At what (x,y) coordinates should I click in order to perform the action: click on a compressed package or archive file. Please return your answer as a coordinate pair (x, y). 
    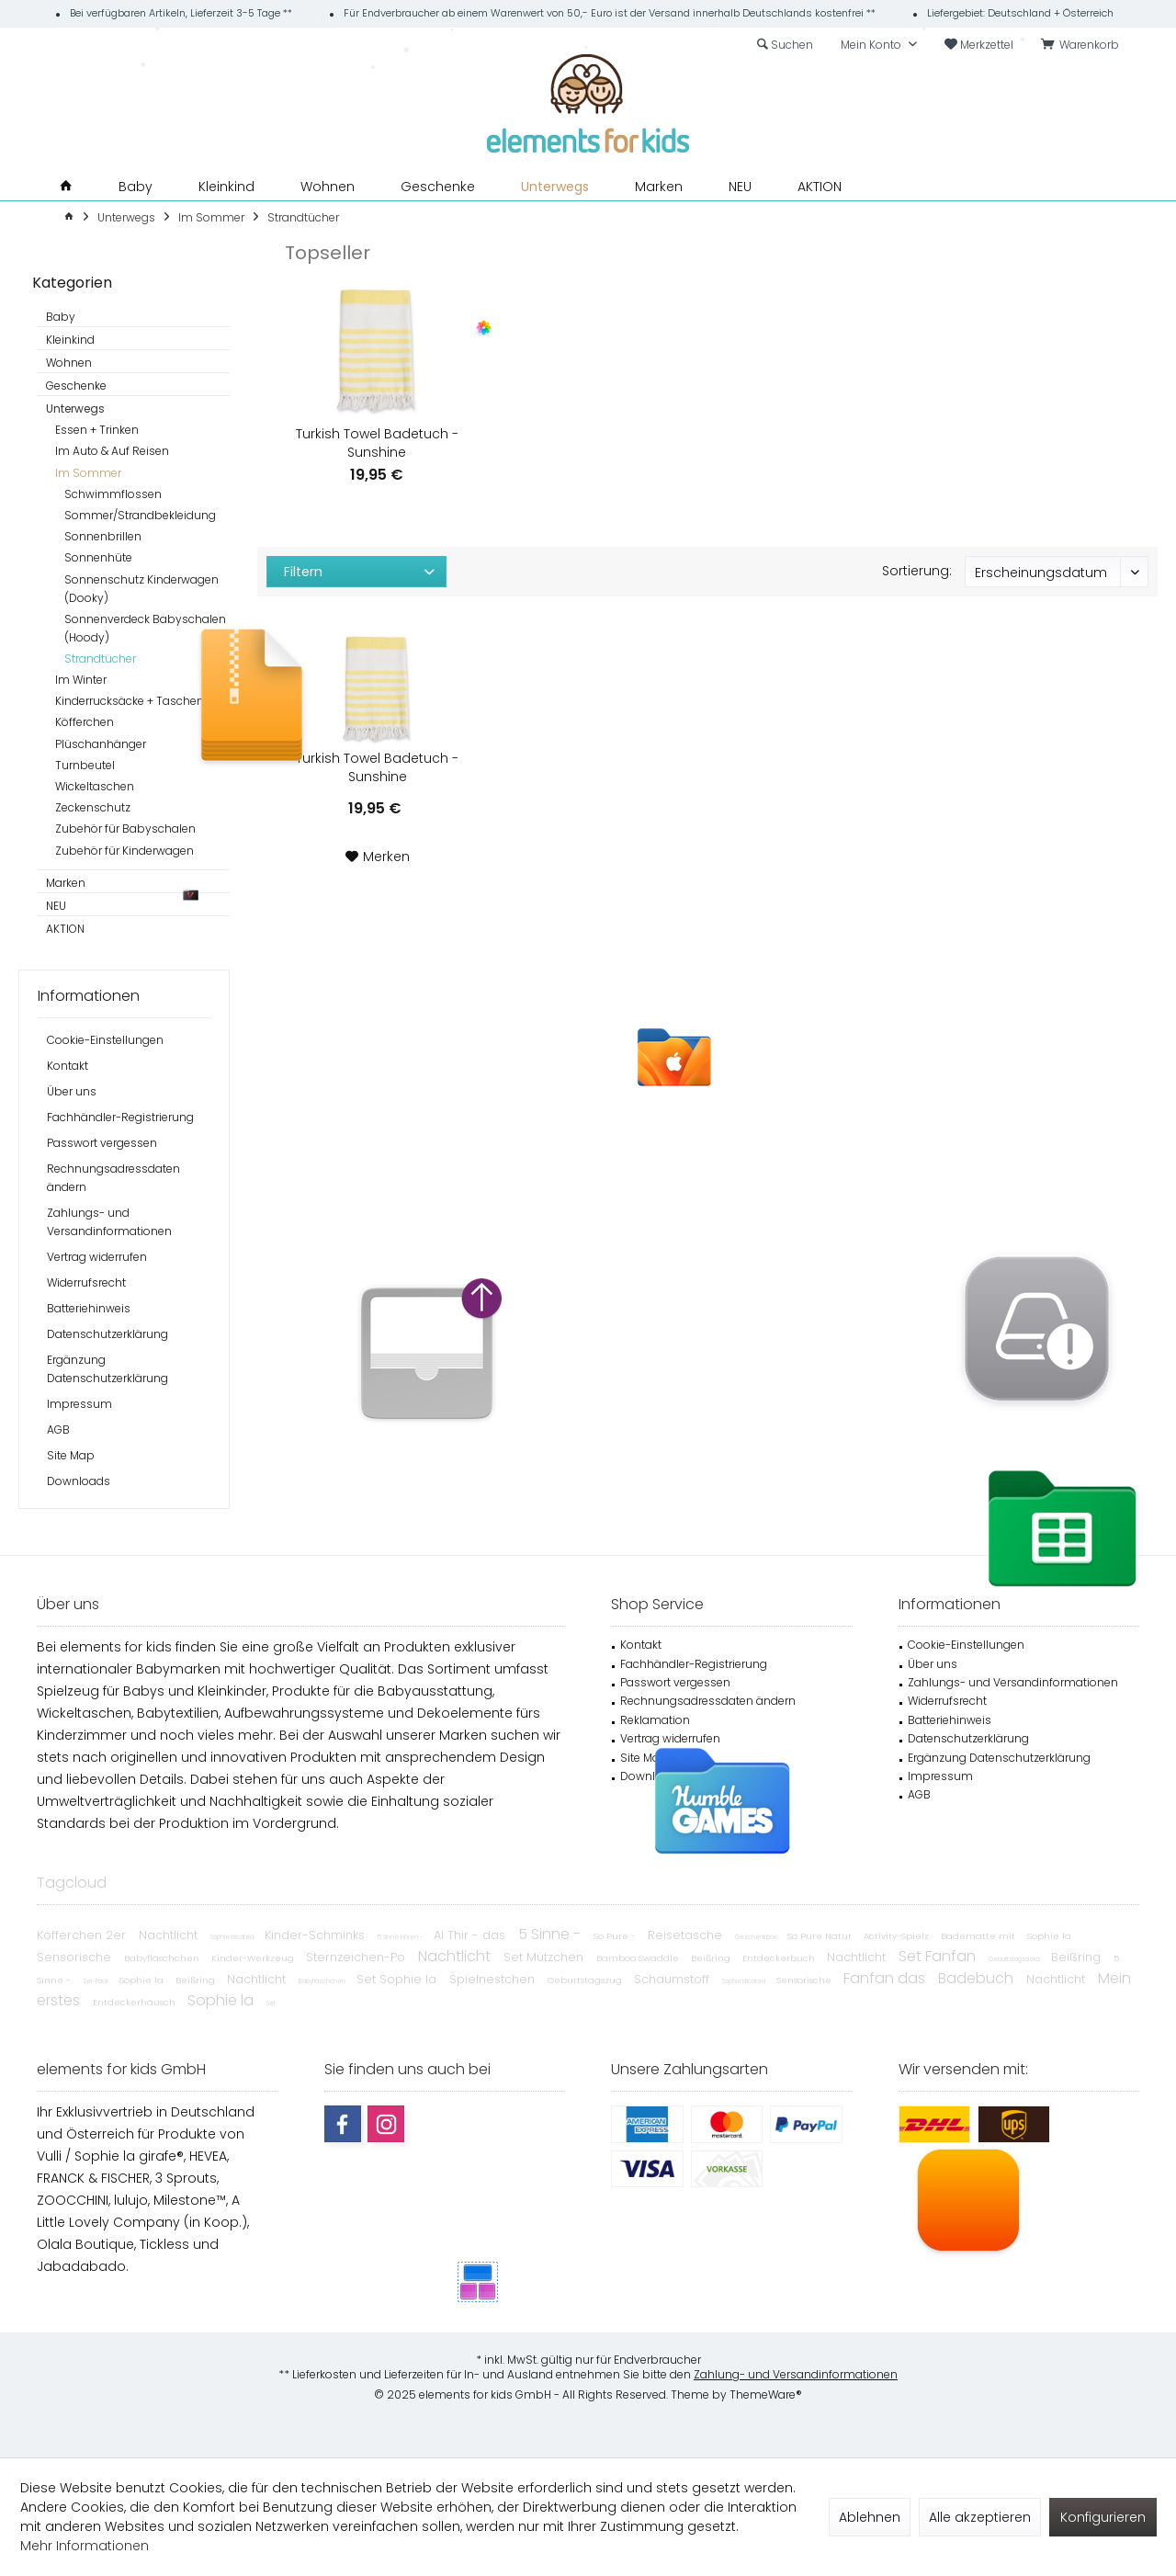
    Looking at the image, I should click on (252, 698).